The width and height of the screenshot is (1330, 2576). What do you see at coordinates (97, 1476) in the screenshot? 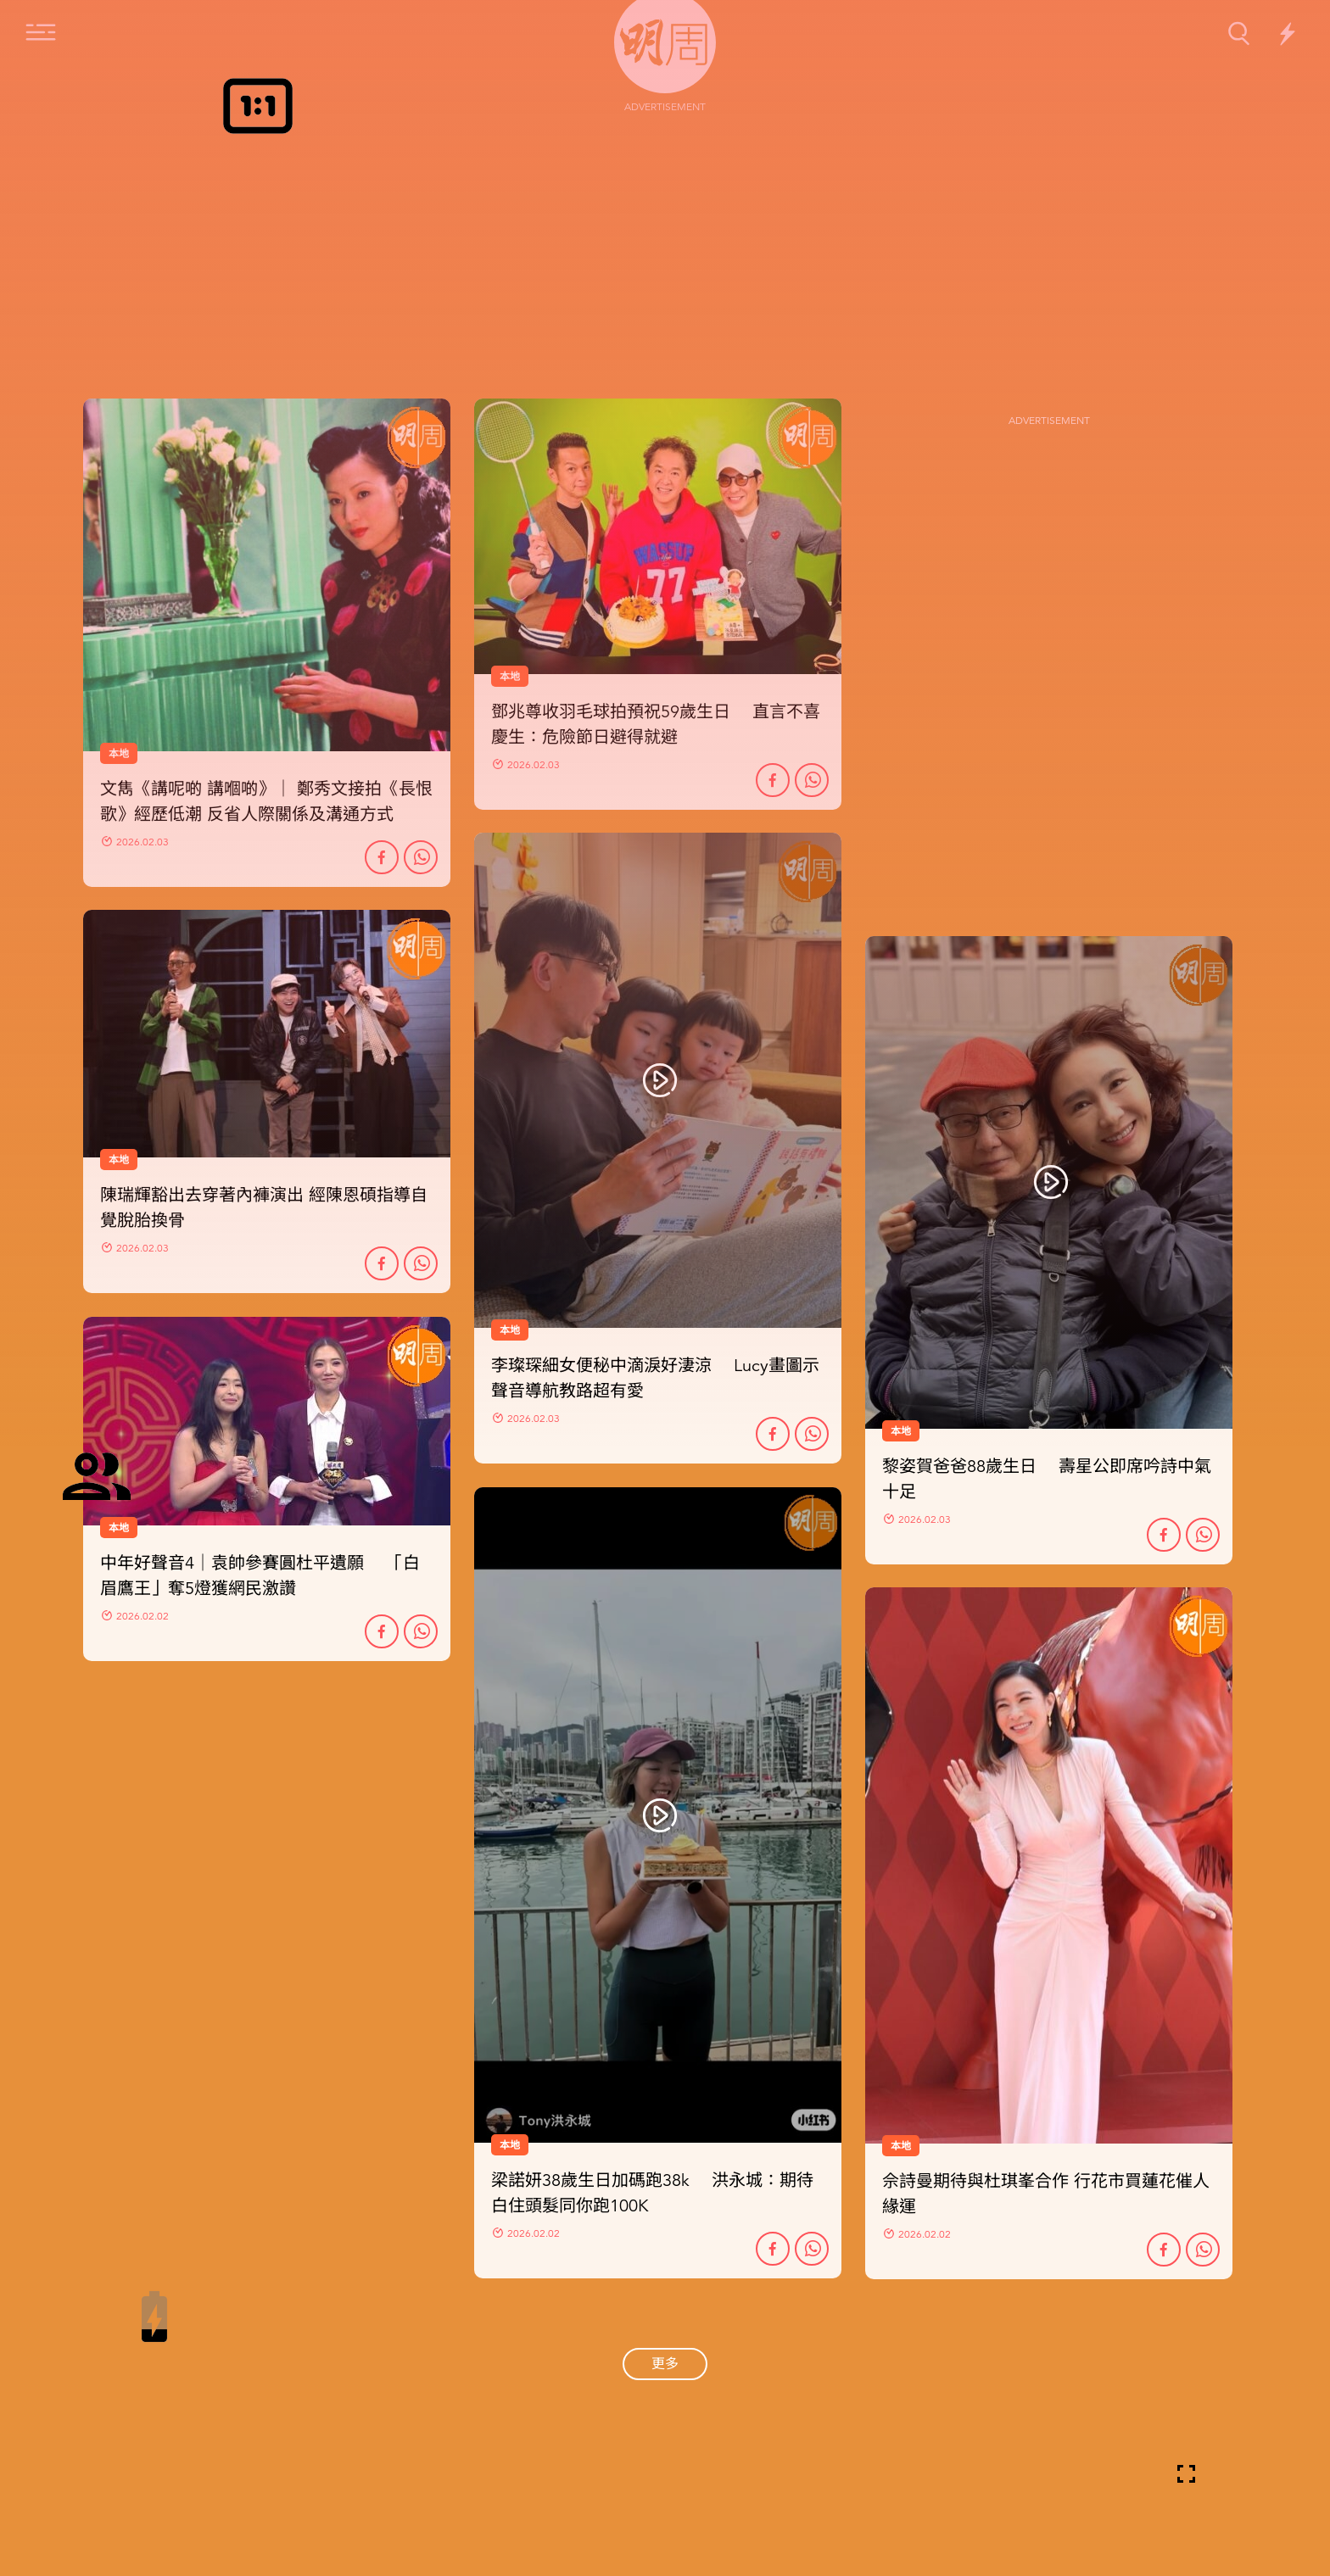
I see `view contacts or people list` at bounding box center [97, 1476].